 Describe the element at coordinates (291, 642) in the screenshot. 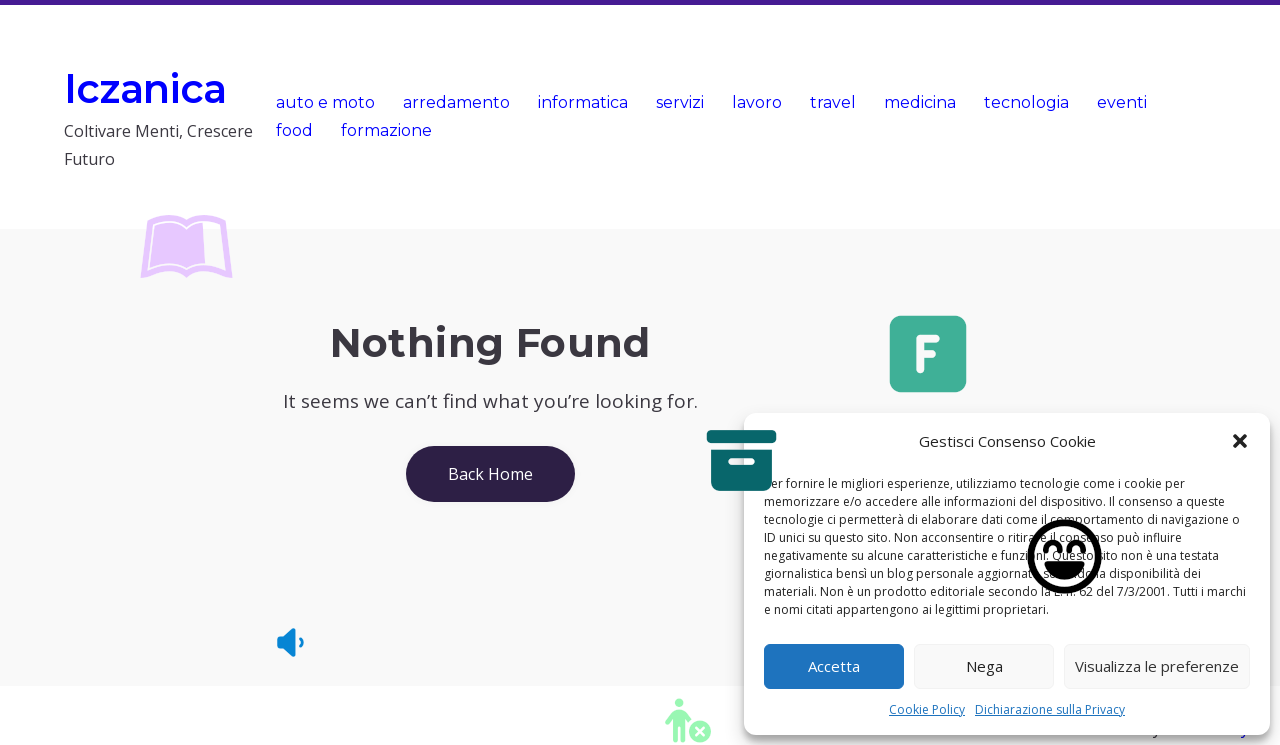

I see `decrease audio volume` at that location.